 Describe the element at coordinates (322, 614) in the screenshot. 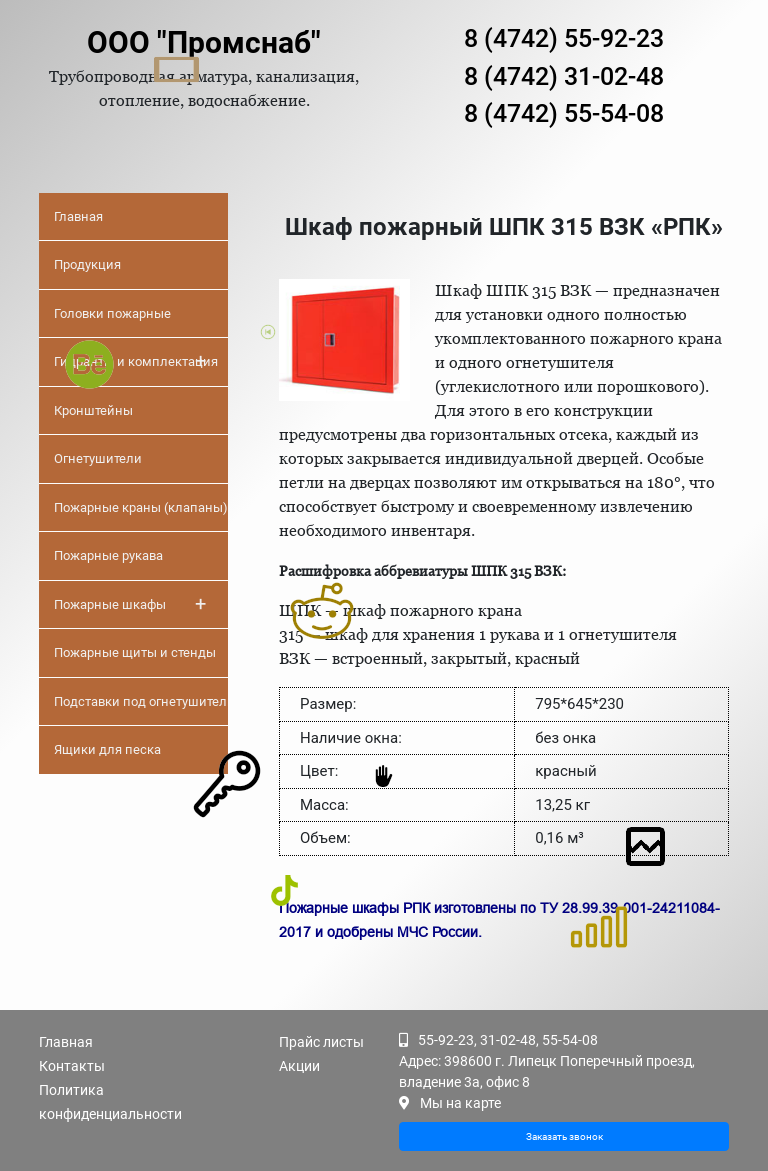

I see `open the Reddit app` at that location.